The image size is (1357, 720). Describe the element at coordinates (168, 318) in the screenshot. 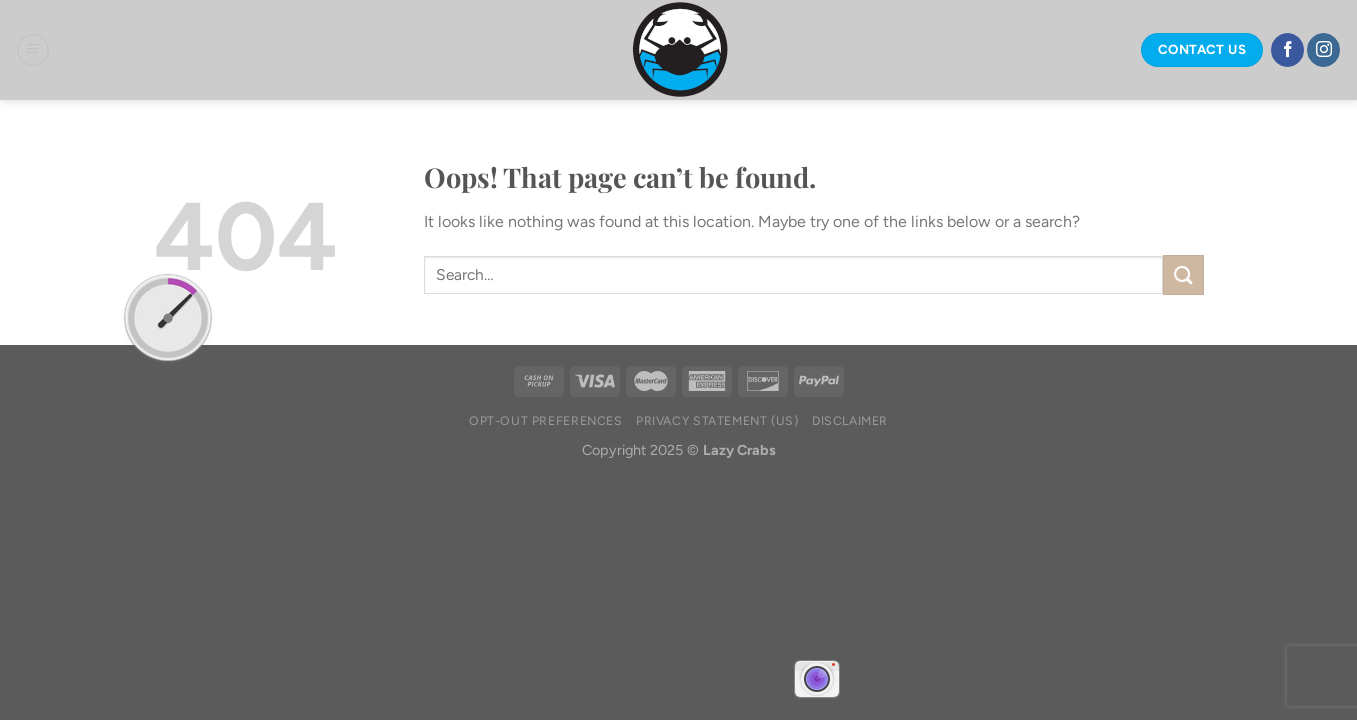

I see `open sysprof system profiler application` at that location.